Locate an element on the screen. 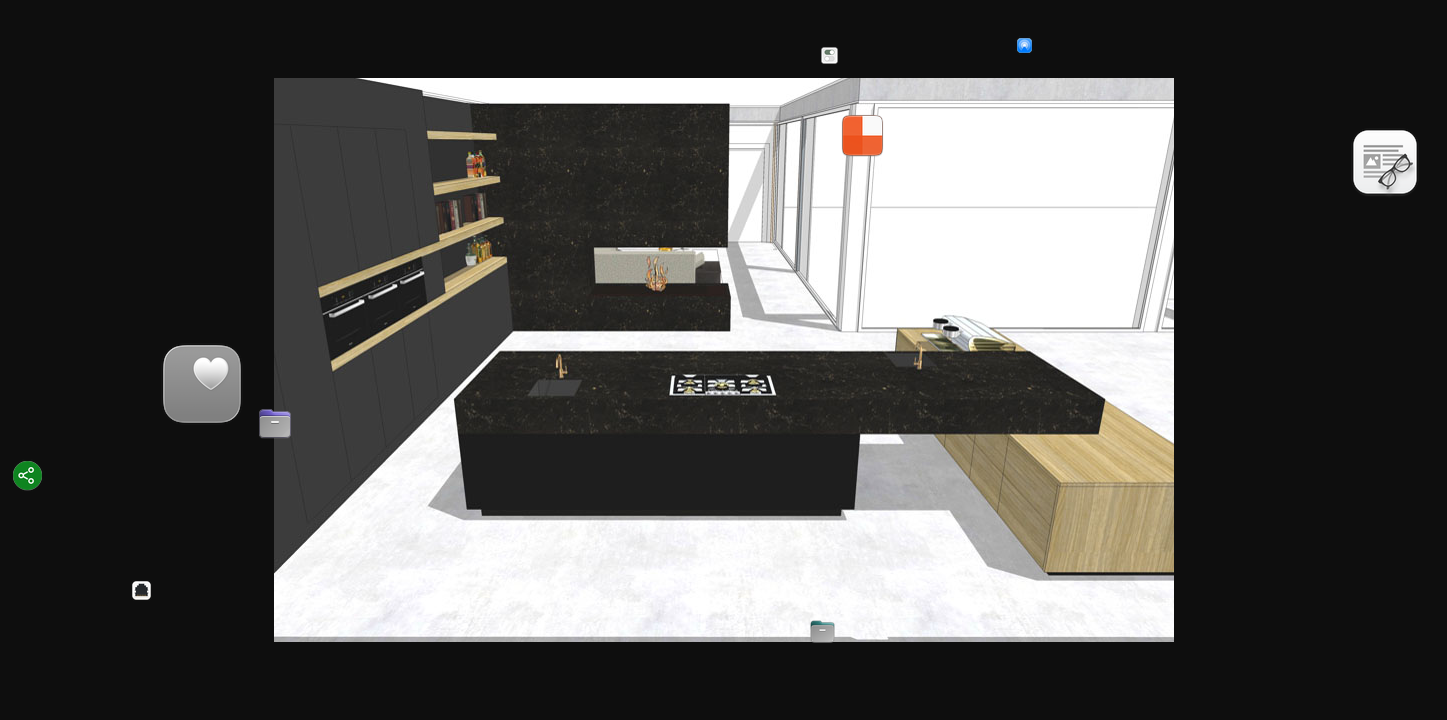 This screenshot has height=720, width=1447. open the file manager application is located at coordinates (822, 631).